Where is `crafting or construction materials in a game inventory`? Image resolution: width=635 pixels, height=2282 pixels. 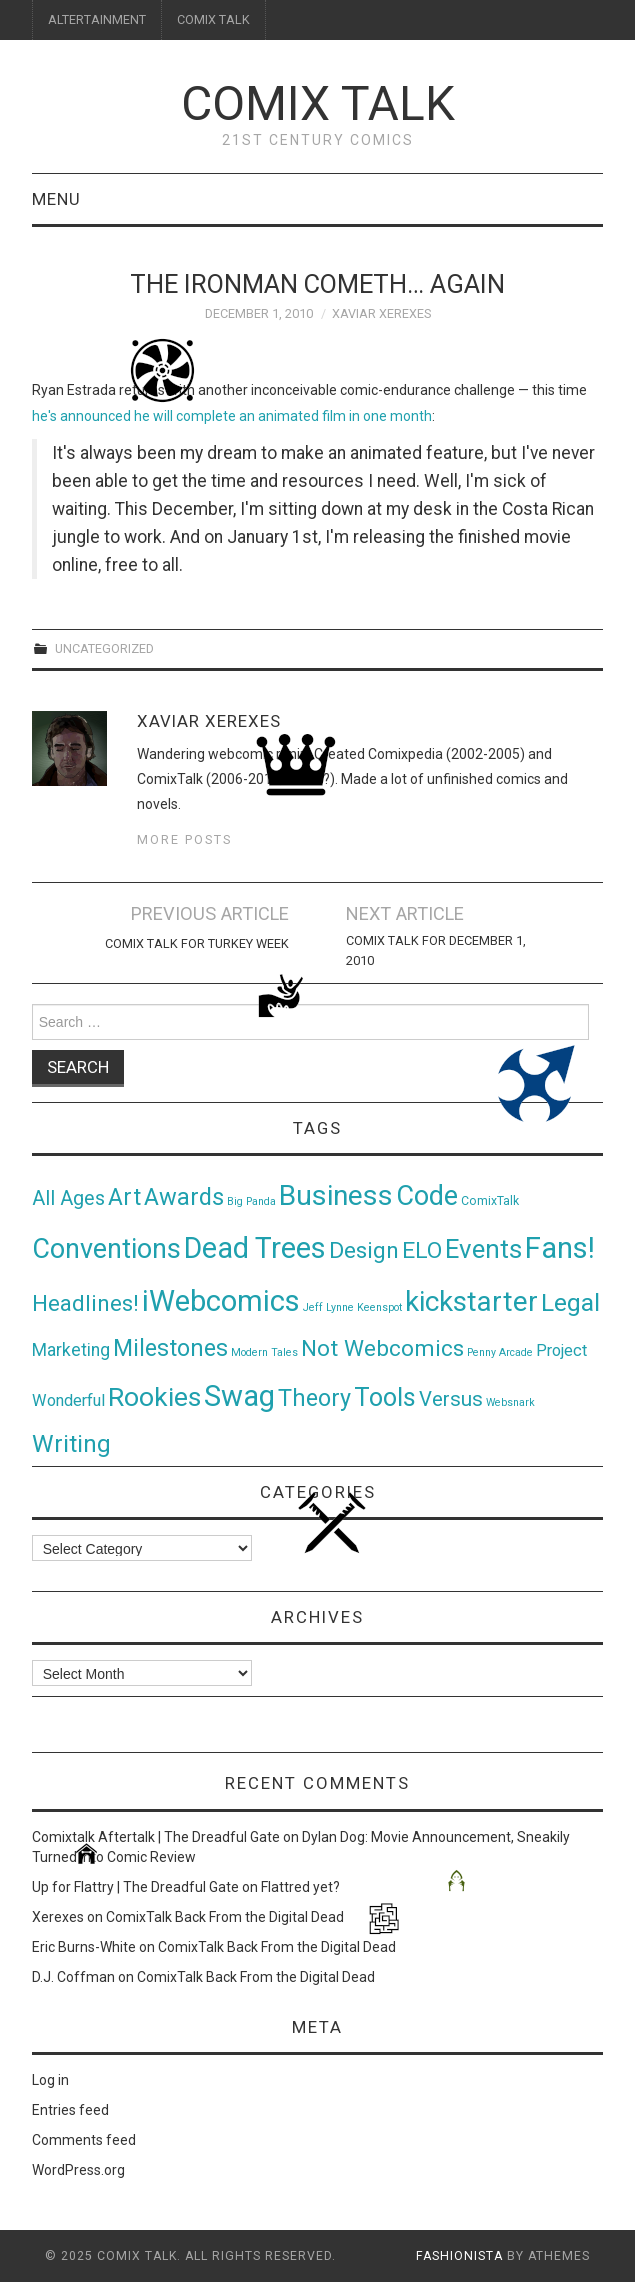
crafting or construction materials in a game inventory is located at coordinates (332, 1522).